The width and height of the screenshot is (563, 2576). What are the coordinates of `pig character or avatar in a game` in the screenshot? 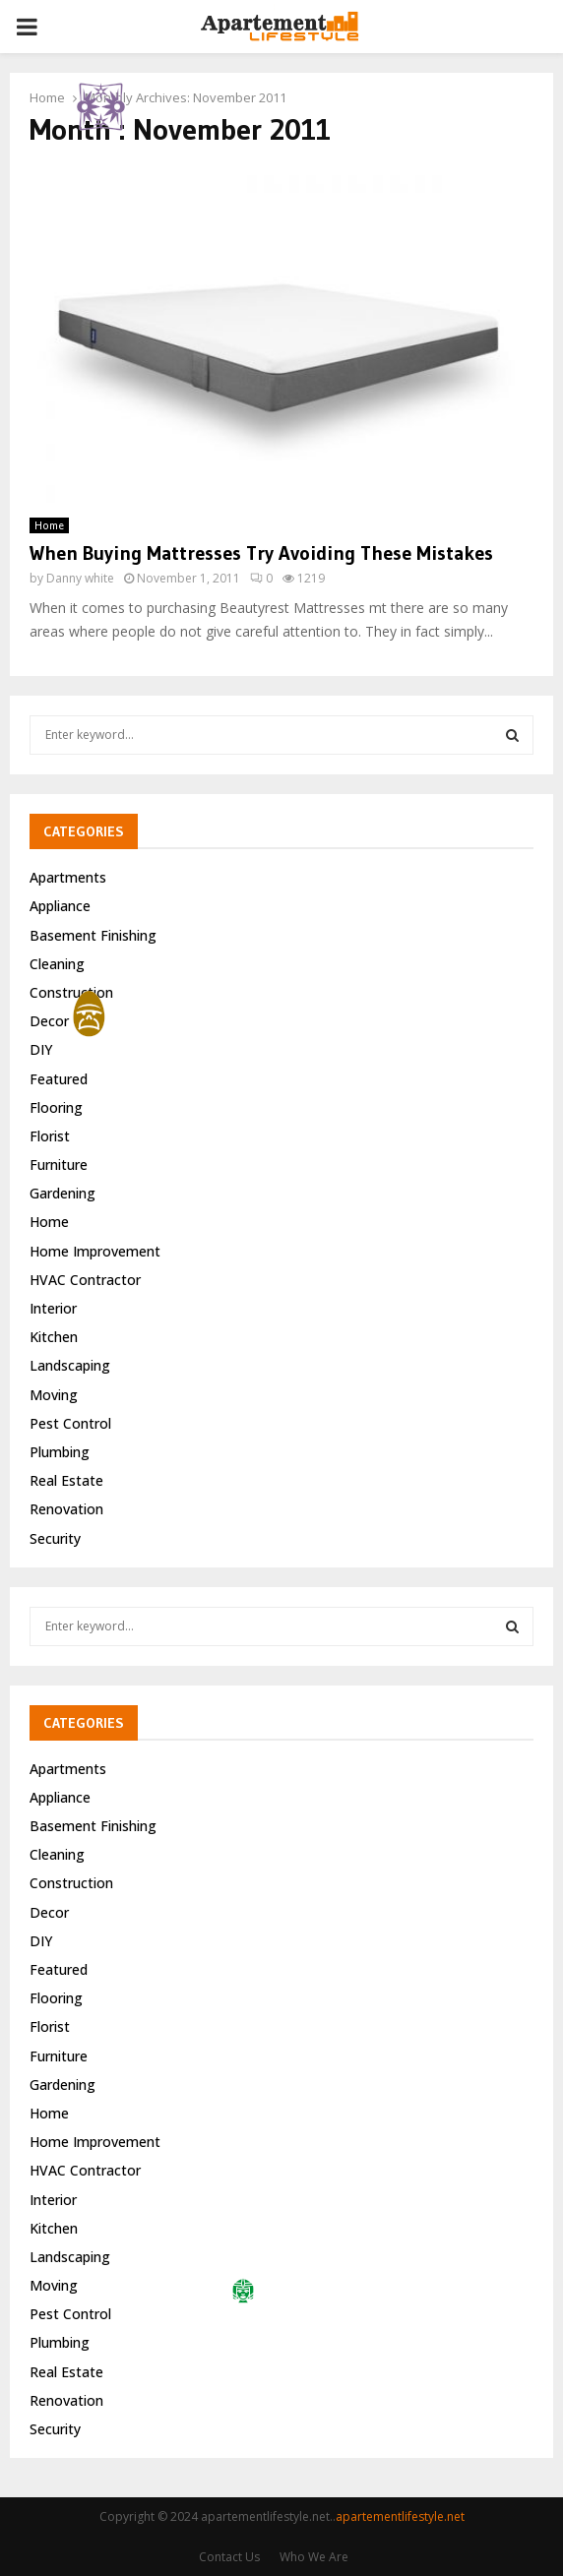 It's located at (90, 1013).